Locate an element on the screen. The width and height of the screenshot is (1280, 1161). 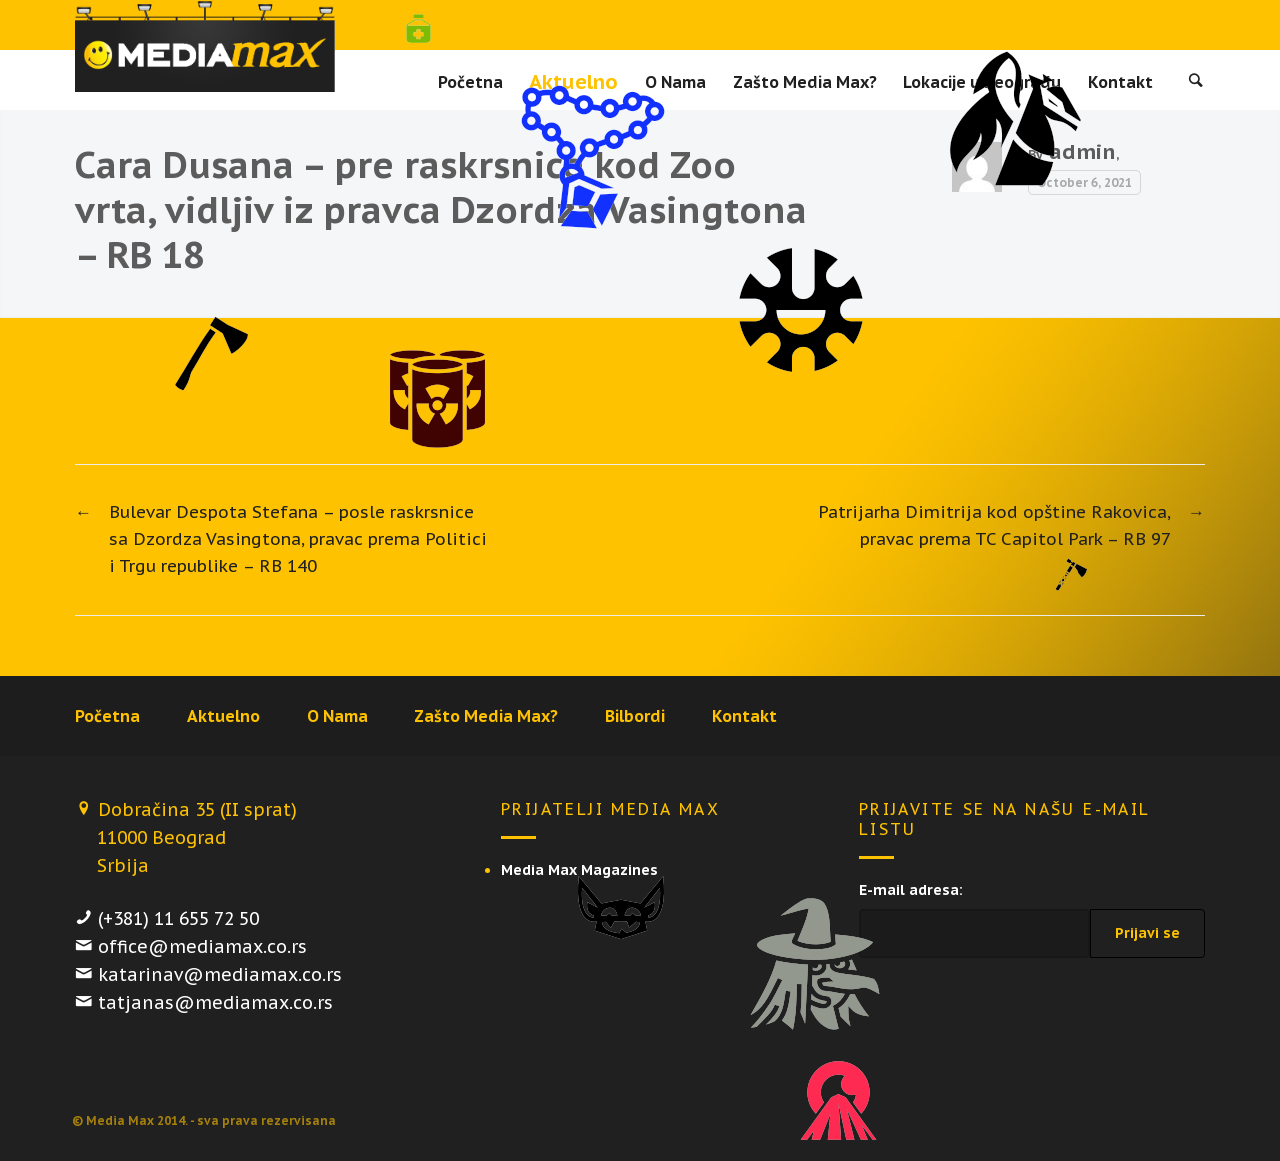
select goblin character or enemy type is located at coordinates (621, 910).